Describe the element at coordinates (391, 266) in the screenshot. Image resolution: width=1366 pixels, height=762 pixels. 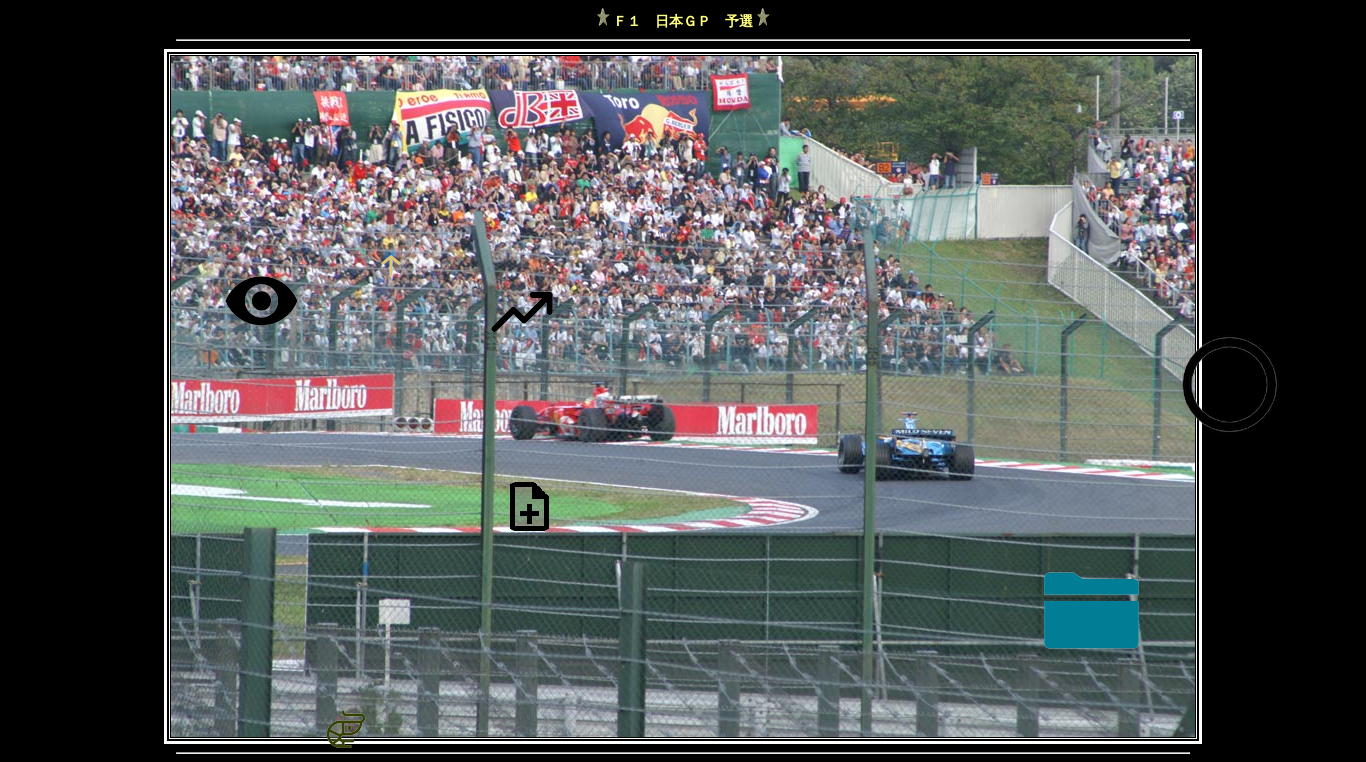
I see `scroll to top of page` at that location.